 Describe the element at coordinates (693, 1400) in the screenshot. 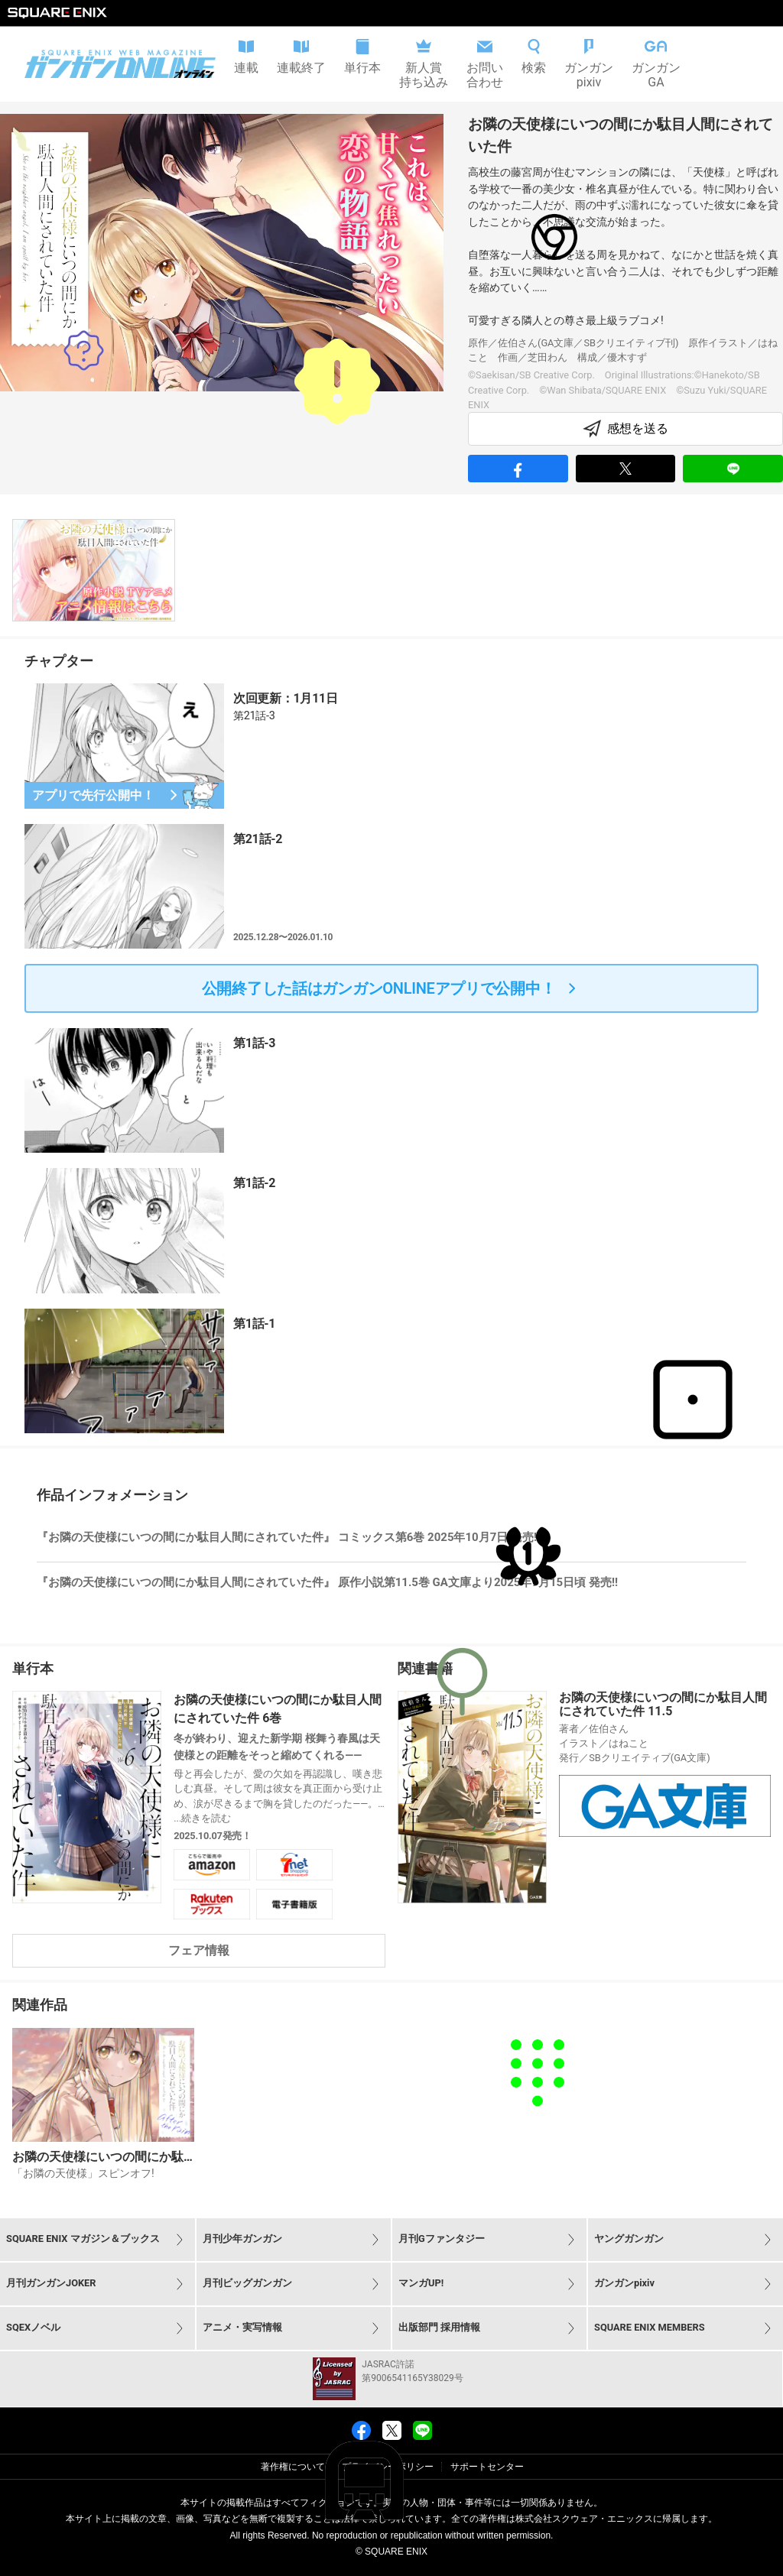

I see `indicates a random selection or dice roll result of one` at that location.